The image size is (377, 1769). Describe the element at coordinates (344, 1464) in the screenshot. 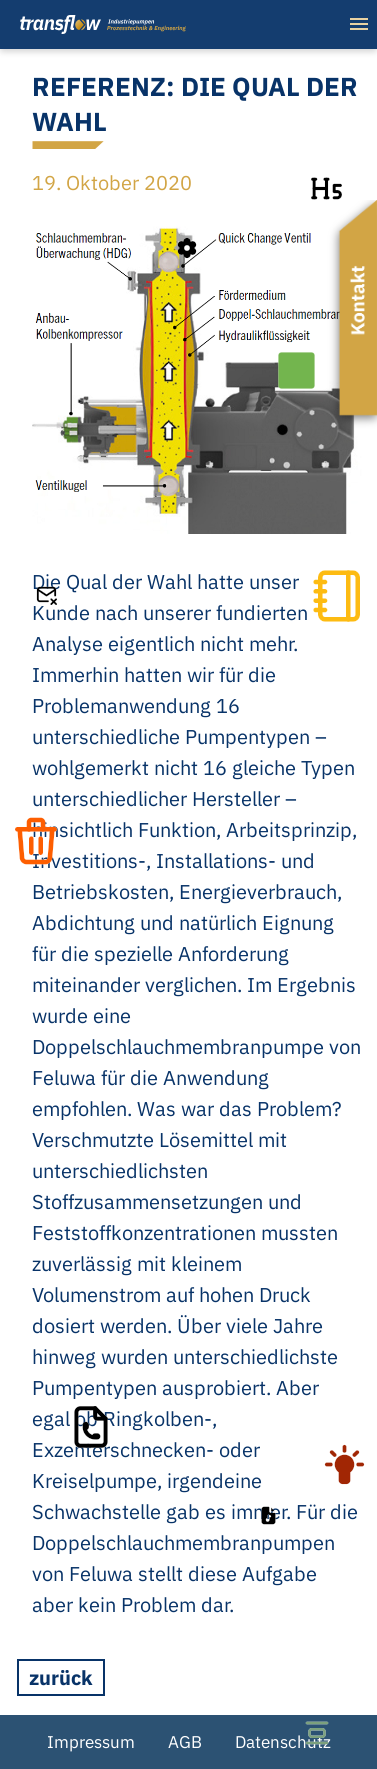

I see `access tips or suggestions` at that location.